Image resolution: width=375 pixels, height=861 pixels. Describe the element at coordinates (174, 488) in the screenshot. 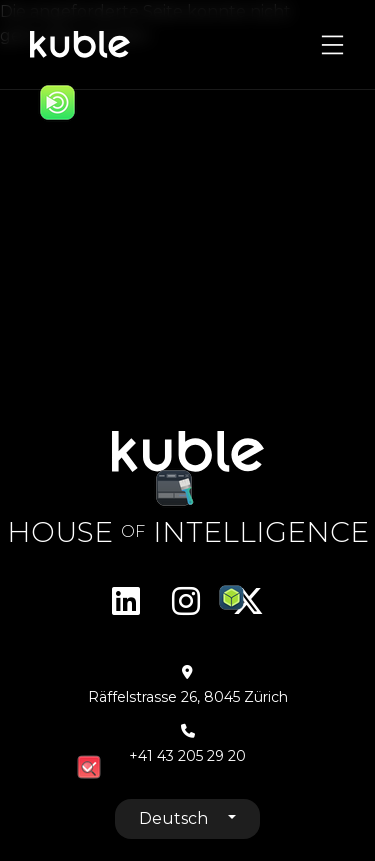

I see `open AdwSteamGtk to customize Steam's appearance` at that location.